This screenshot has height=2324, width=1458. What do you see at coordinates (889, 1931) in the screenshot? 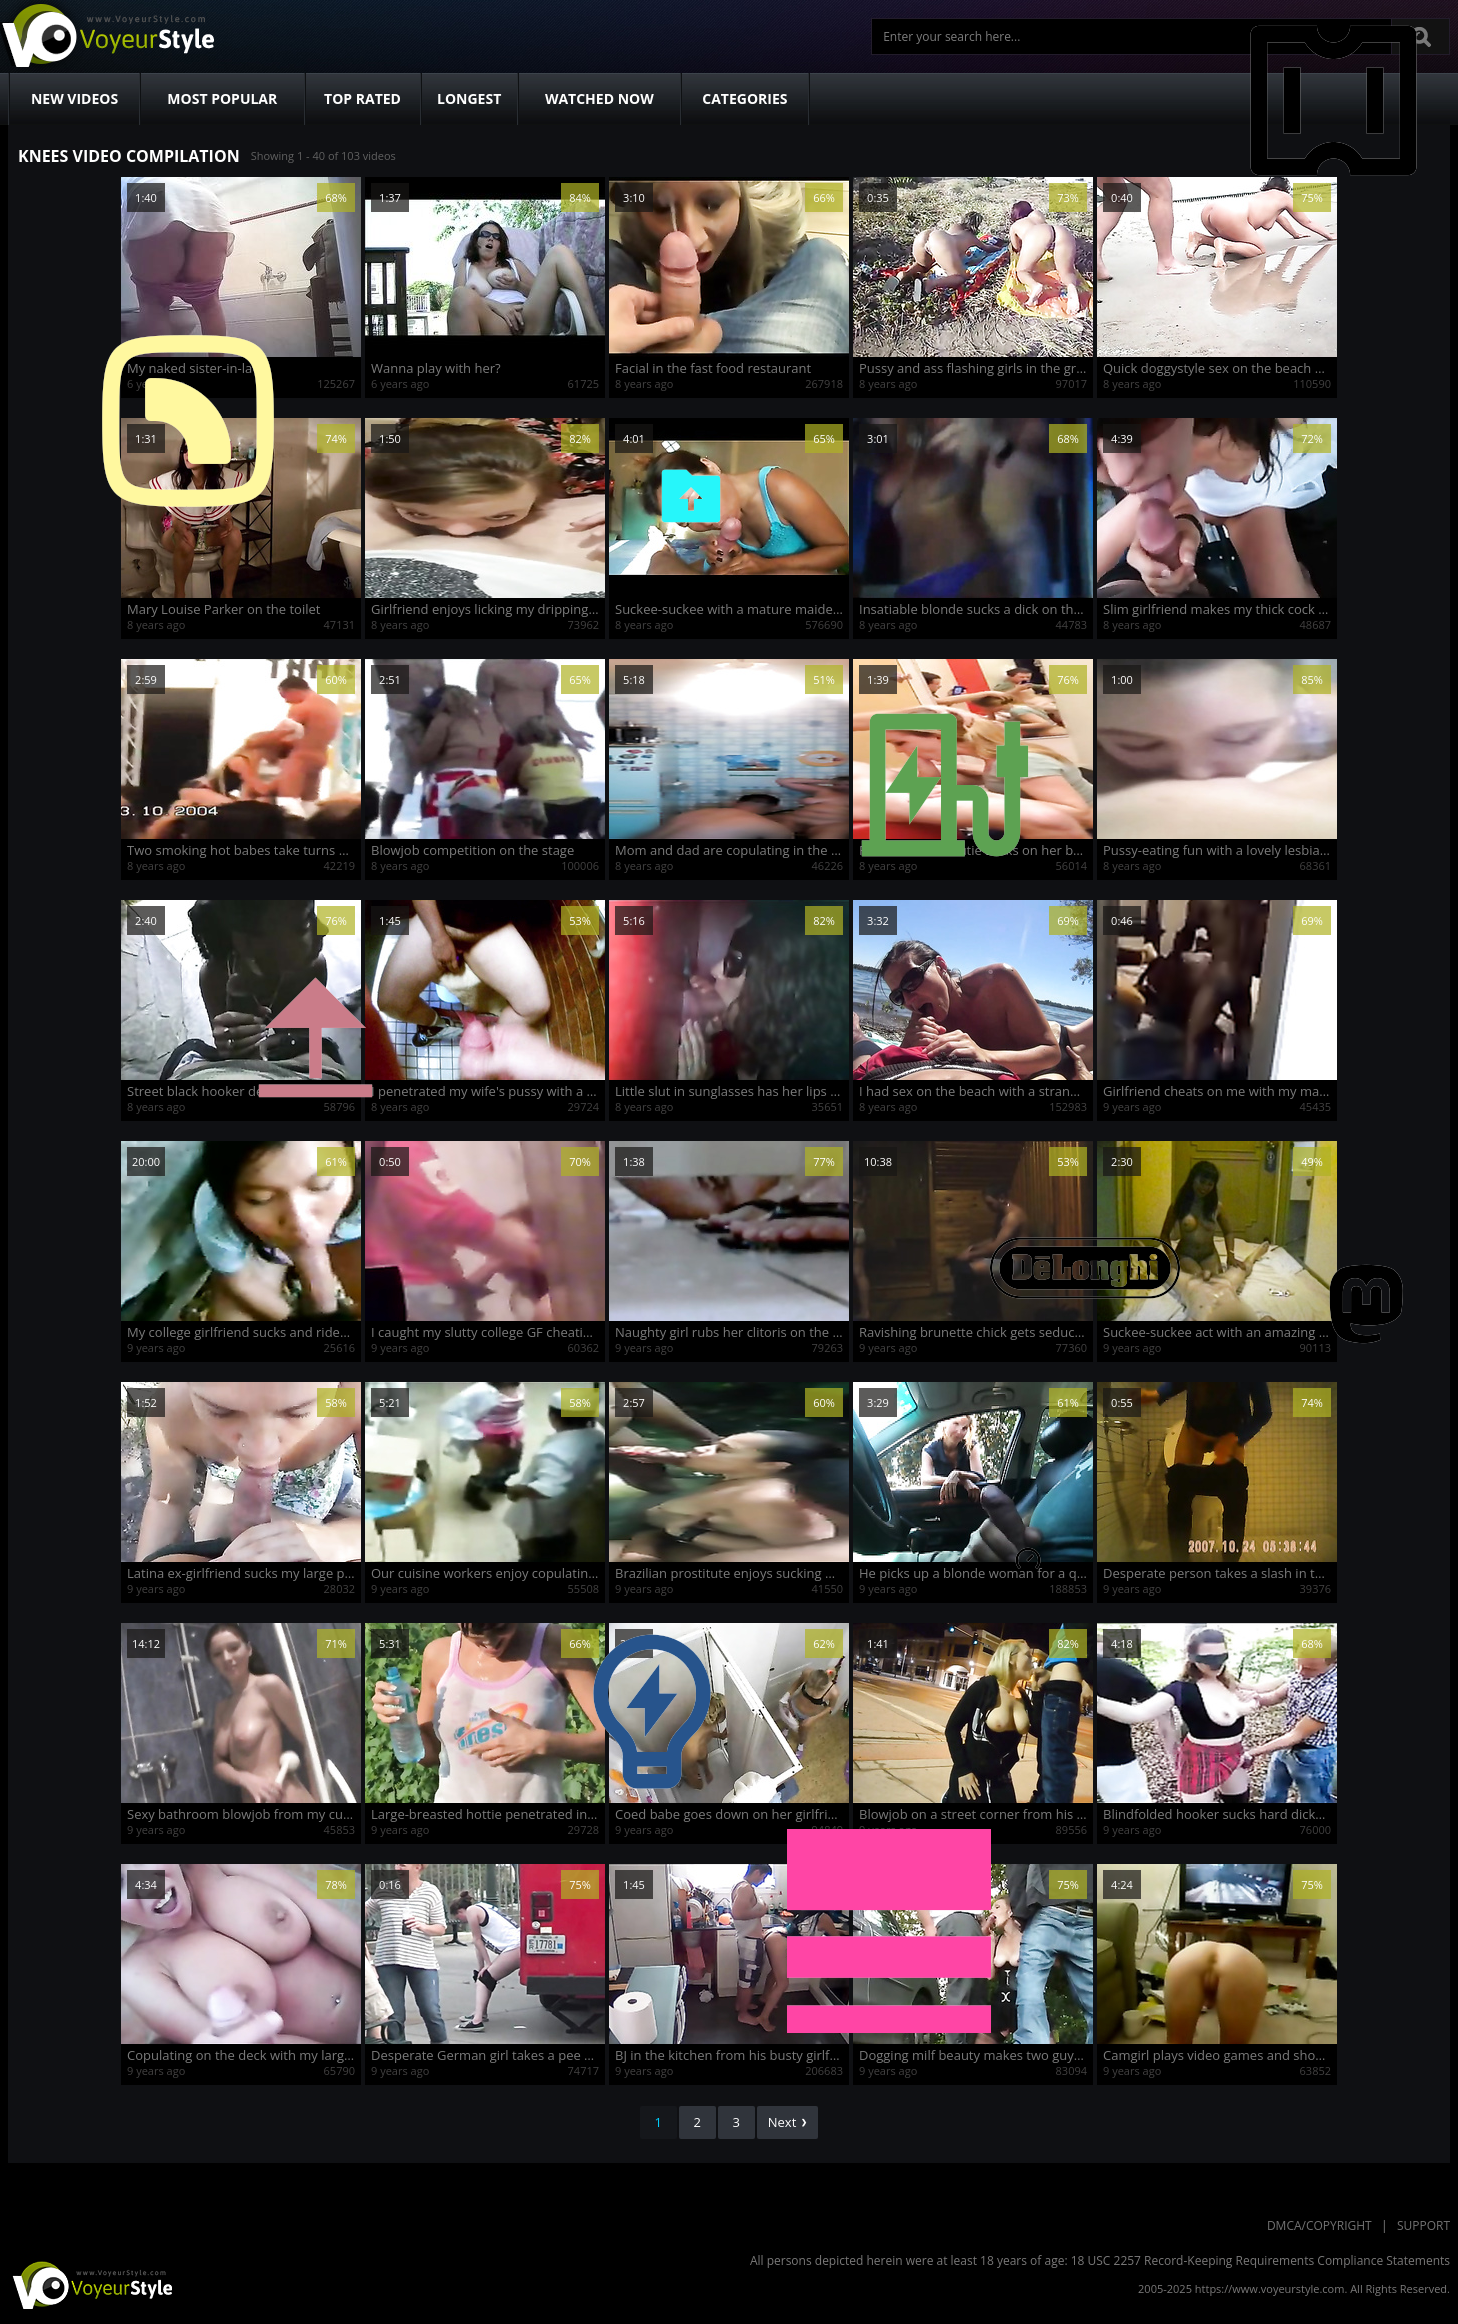
I see `platform.sh logo` at bounding box center [889, 1931].